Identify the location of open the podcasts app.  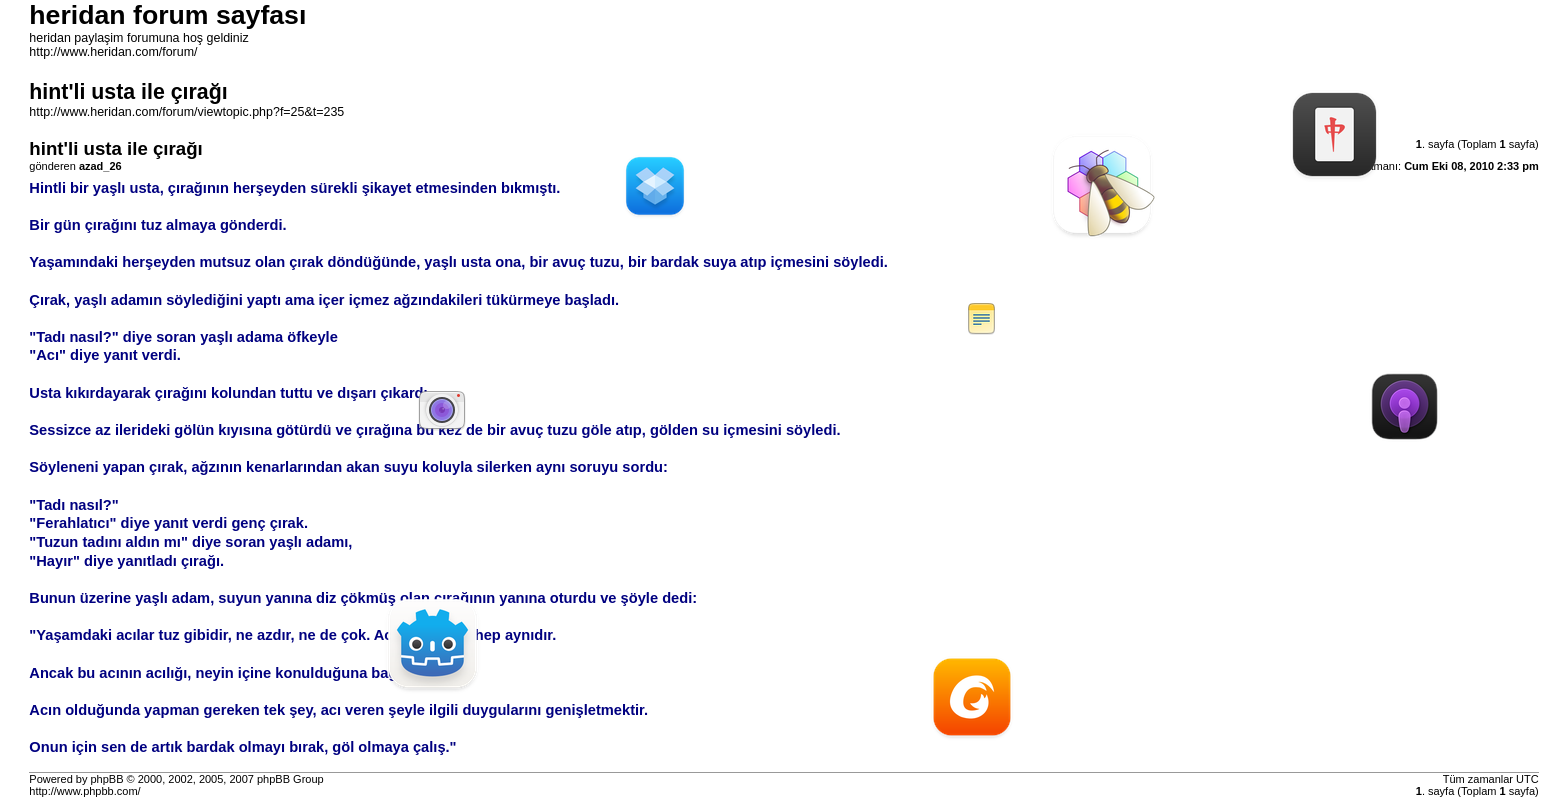
(1404, 406).